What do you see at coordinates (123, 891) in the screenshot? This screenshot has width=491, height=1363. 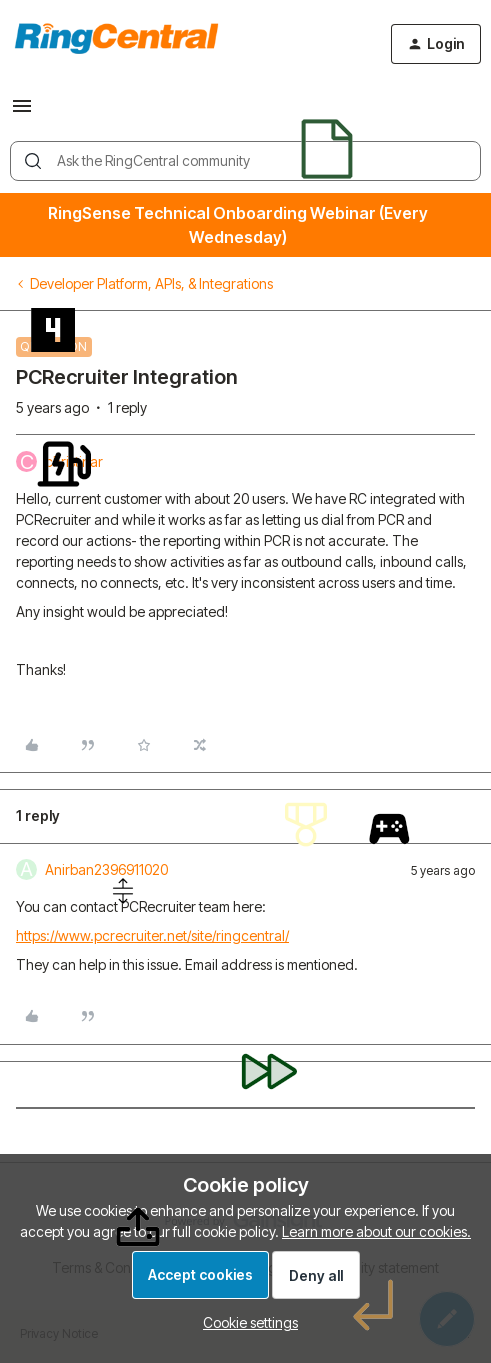 I see `split view vertically` at bounding box center [123, 891].